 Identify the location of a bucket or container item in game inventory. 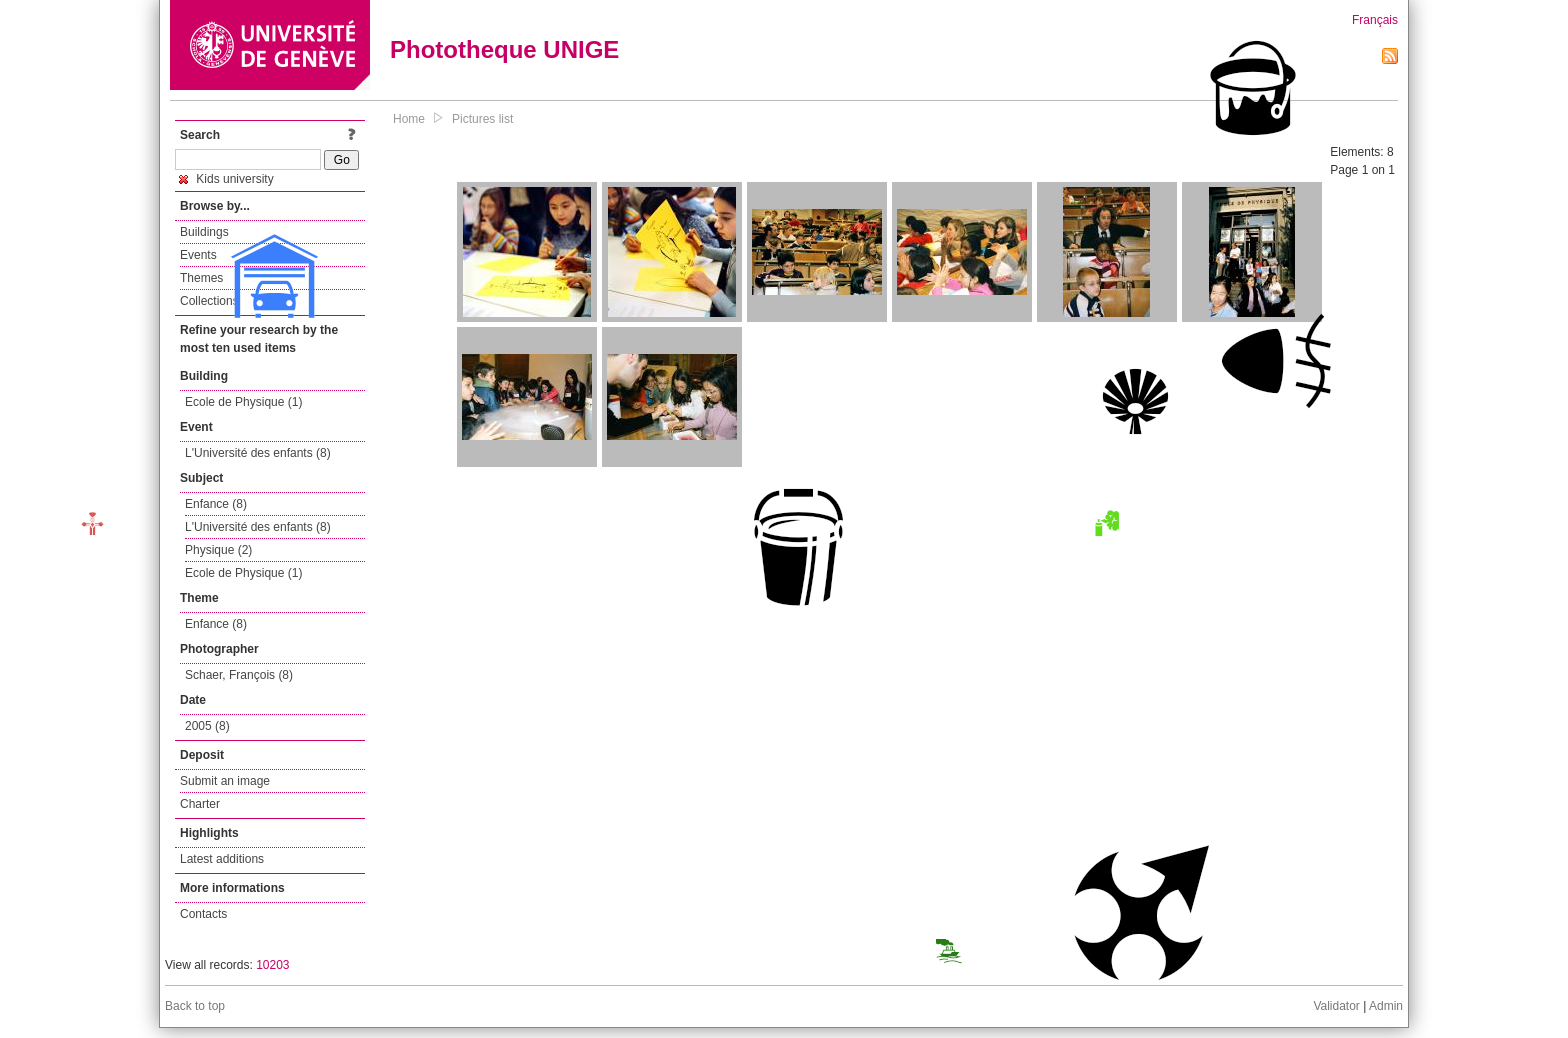
(798, 543).